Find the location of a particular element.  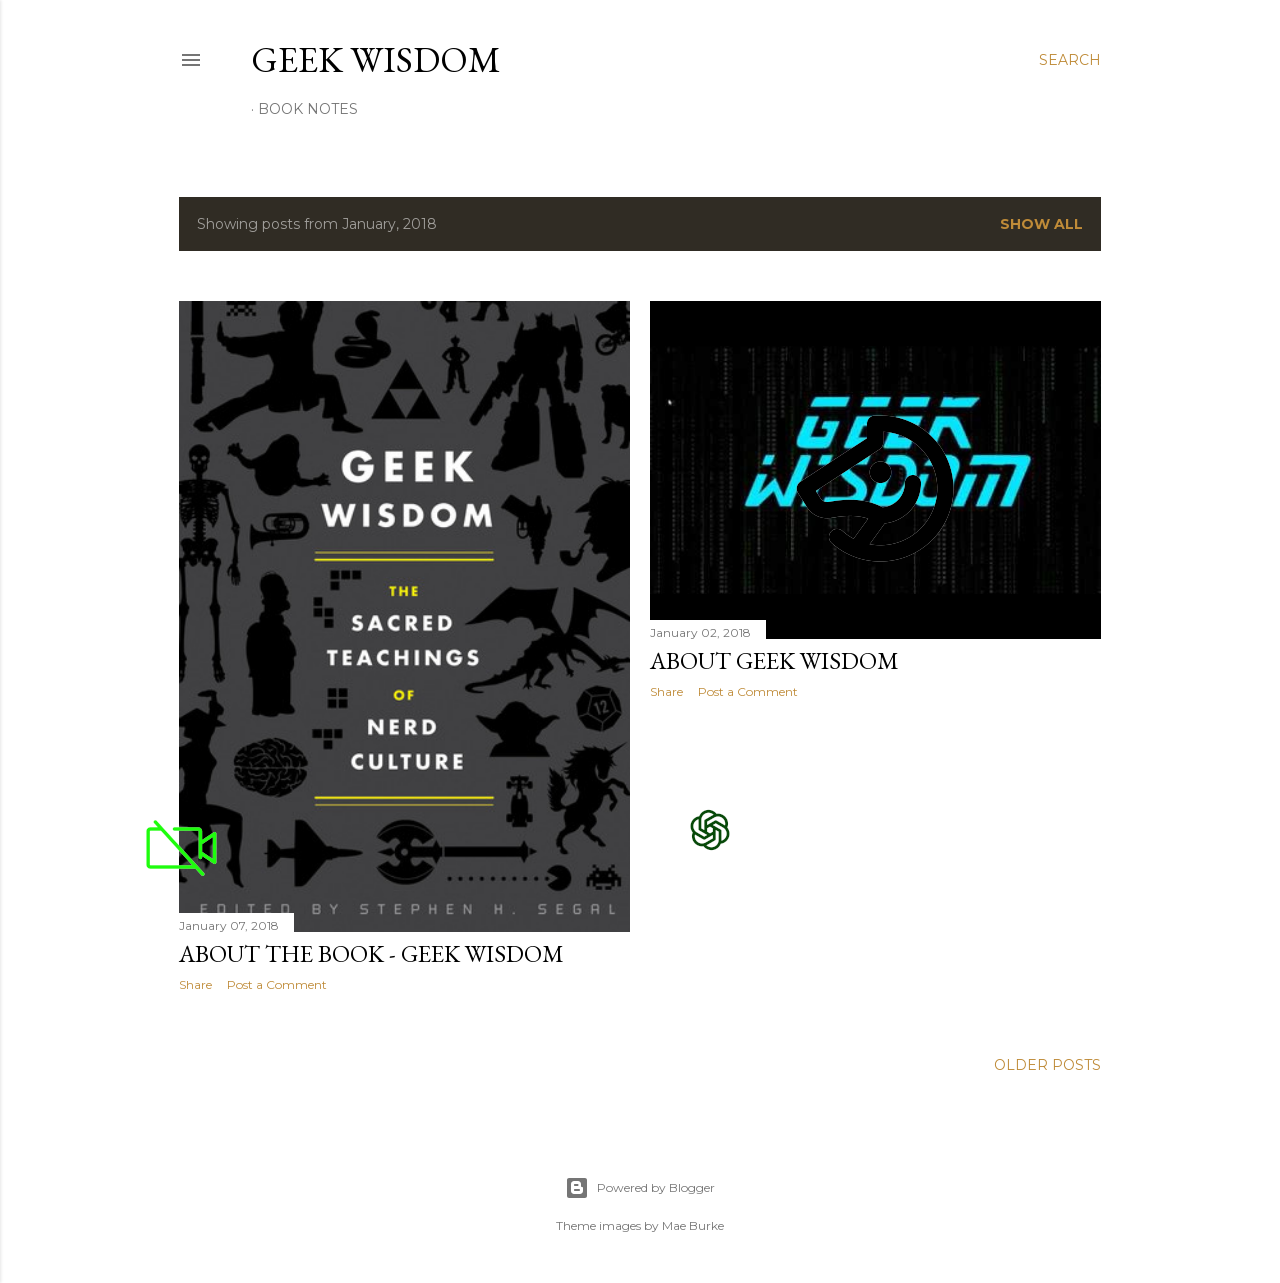

access equestrian or horse-related features is located at coordinates (880, 488).